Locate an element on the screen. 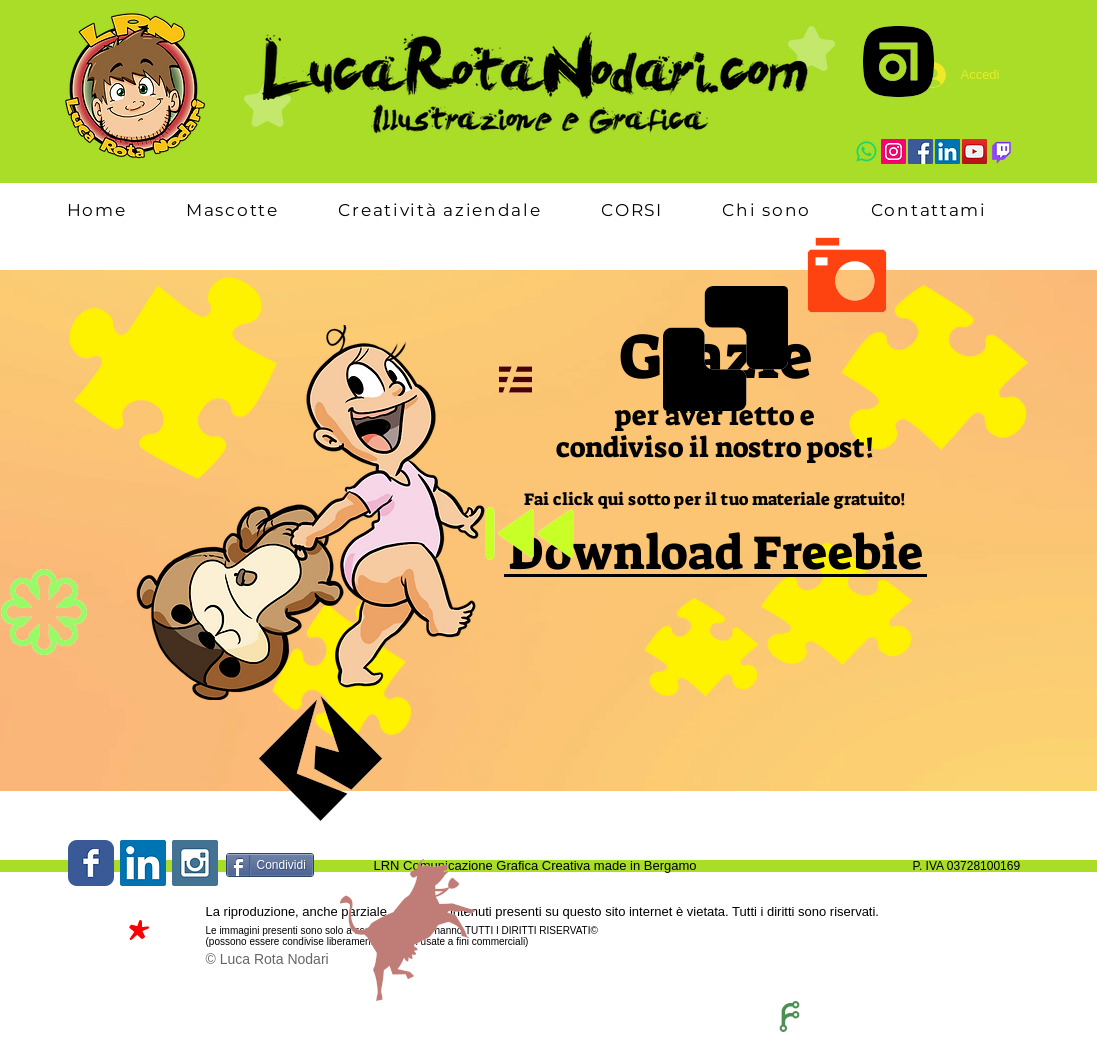  SendGrid email delivery service logo is located at coordinates (725, 348).